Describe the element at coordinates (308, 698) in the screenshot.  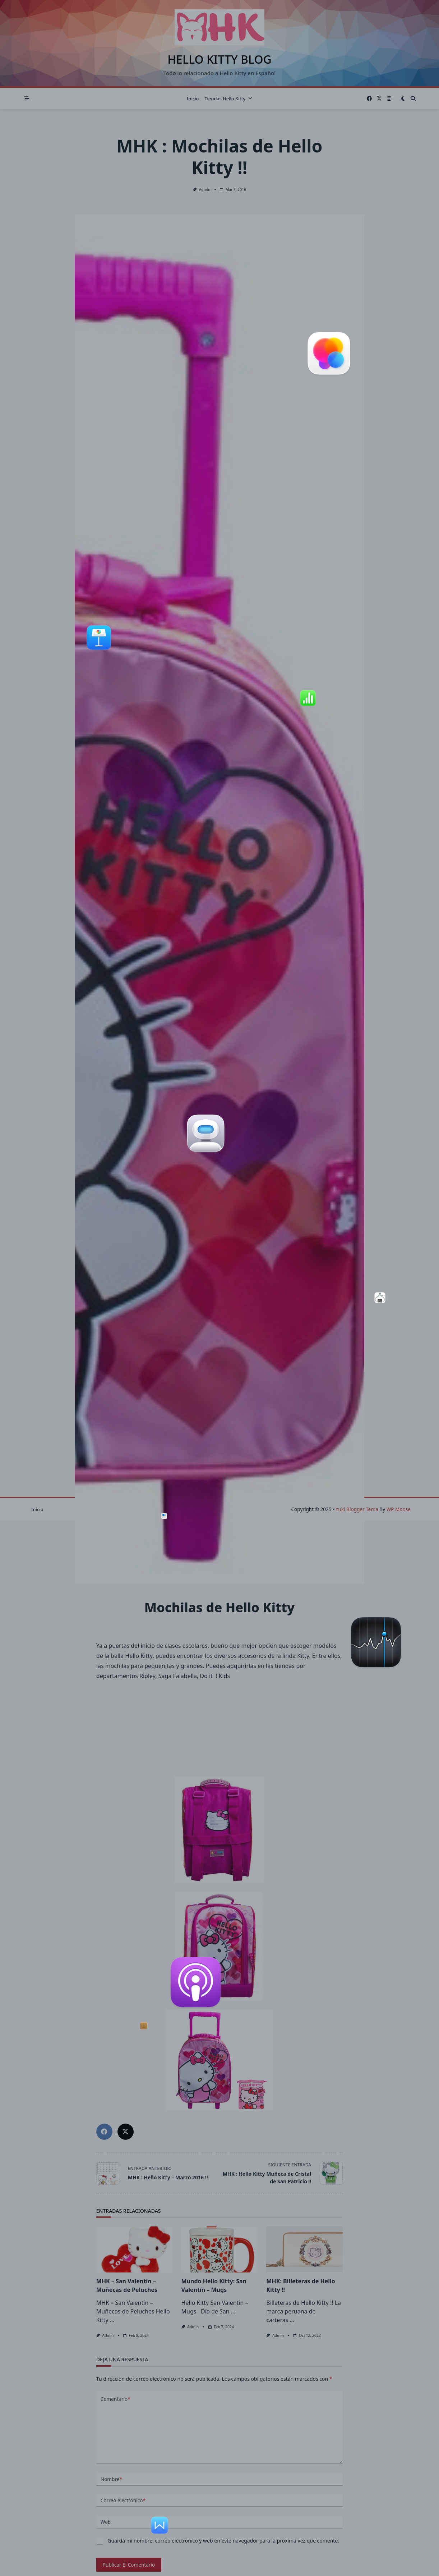
I see `open Numbers spreadsheet app` at that location.